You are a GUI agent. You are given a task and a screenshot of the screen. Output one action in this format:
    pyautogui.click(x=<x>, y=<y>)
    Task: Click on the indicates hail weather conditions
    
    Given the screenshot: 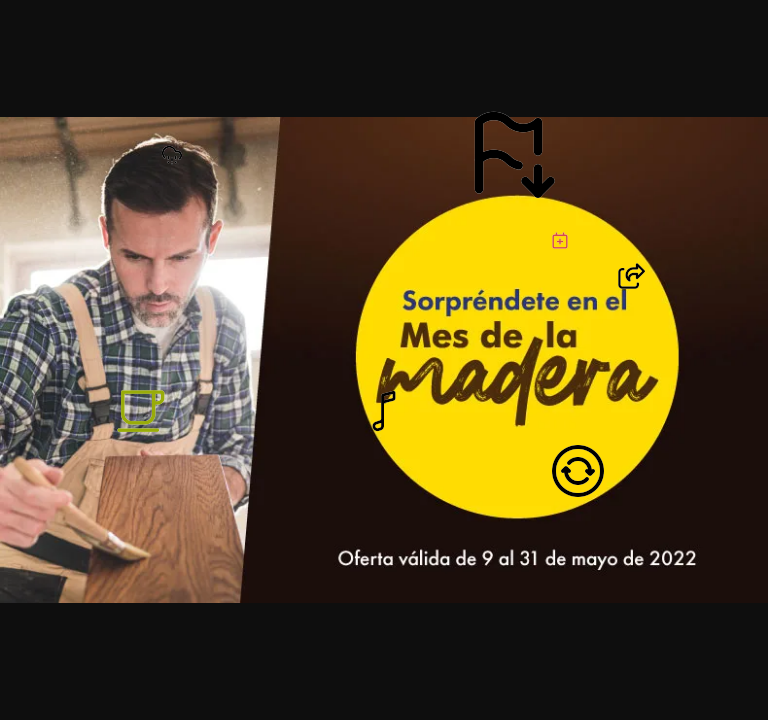 What is the action you would take?
    pyautogui.click(x=172, y=155)
    